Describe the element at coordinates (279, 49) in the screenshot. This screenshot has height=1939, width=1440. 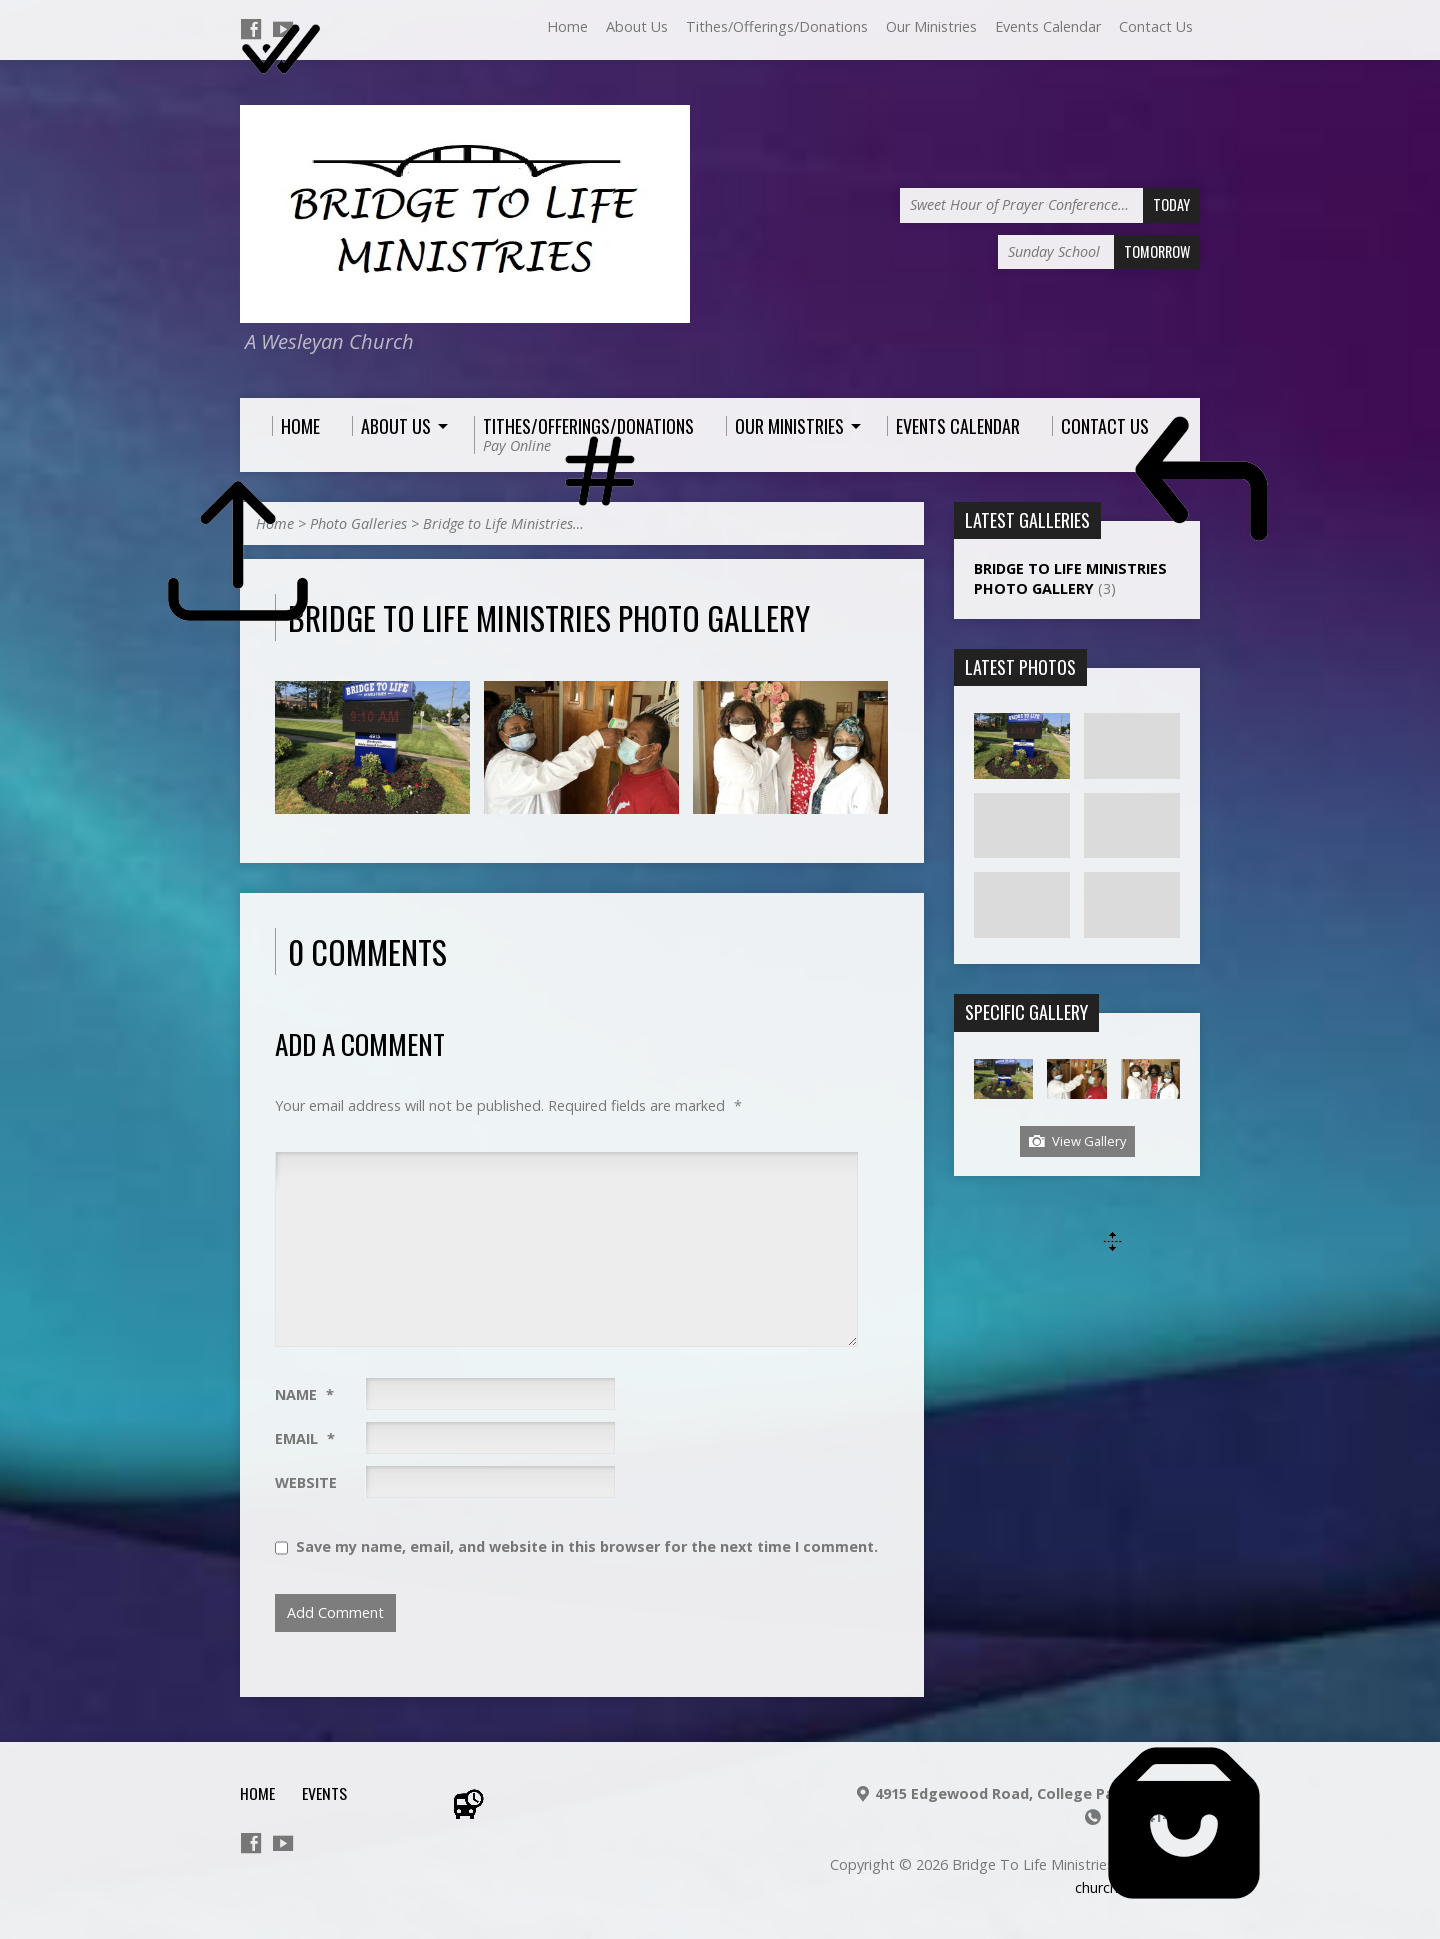
I see `indicates message has been read` at that location.